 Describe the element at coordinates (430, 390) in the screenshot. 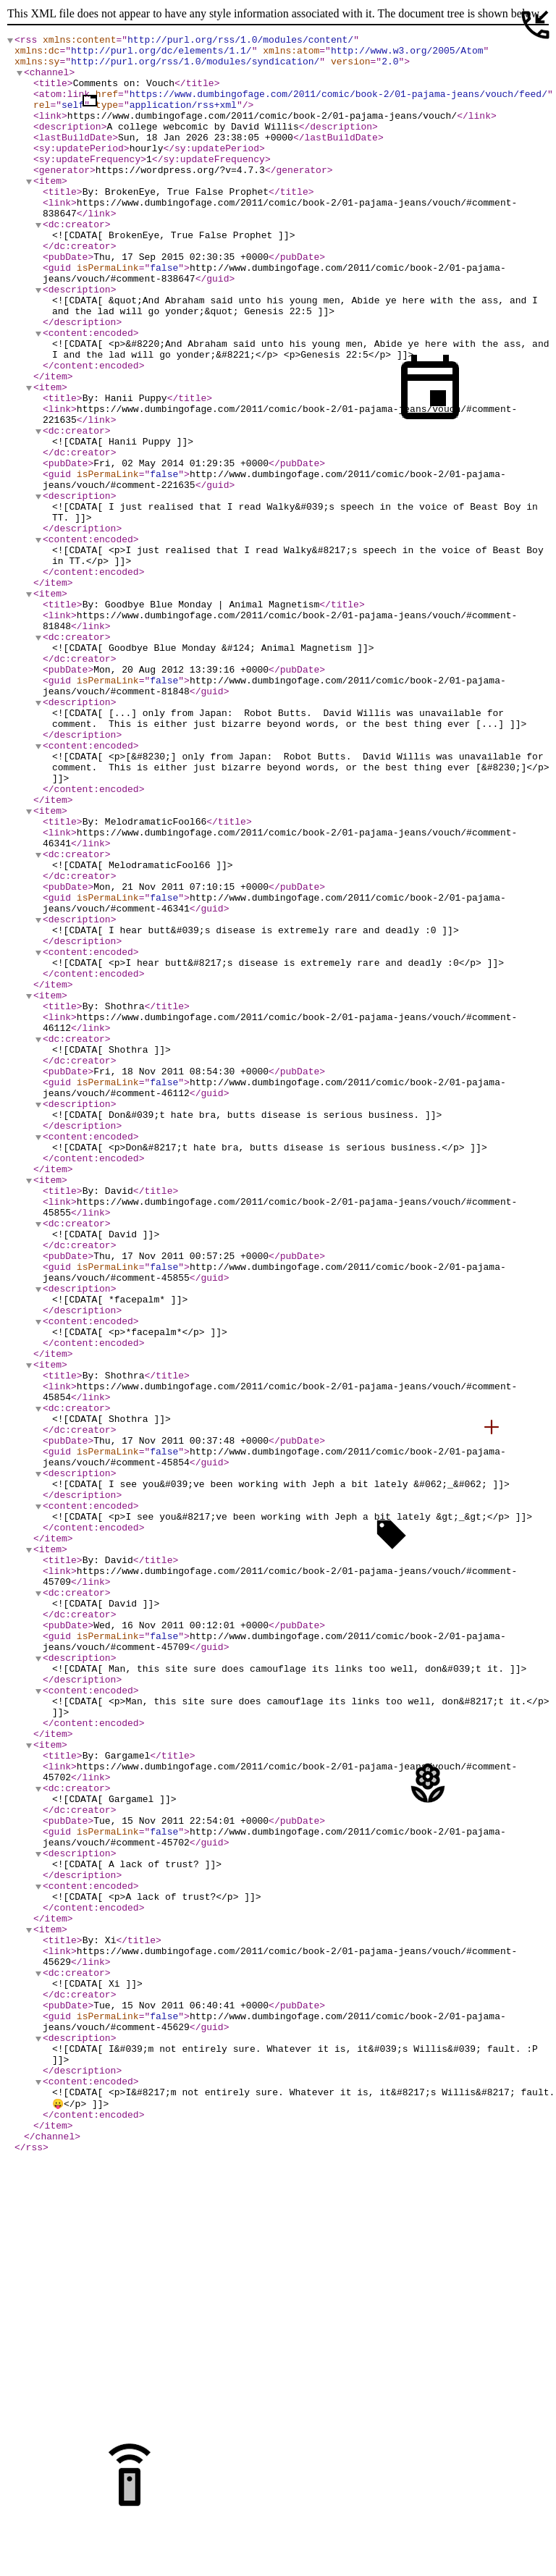

I see `add a calendar event` at that location.